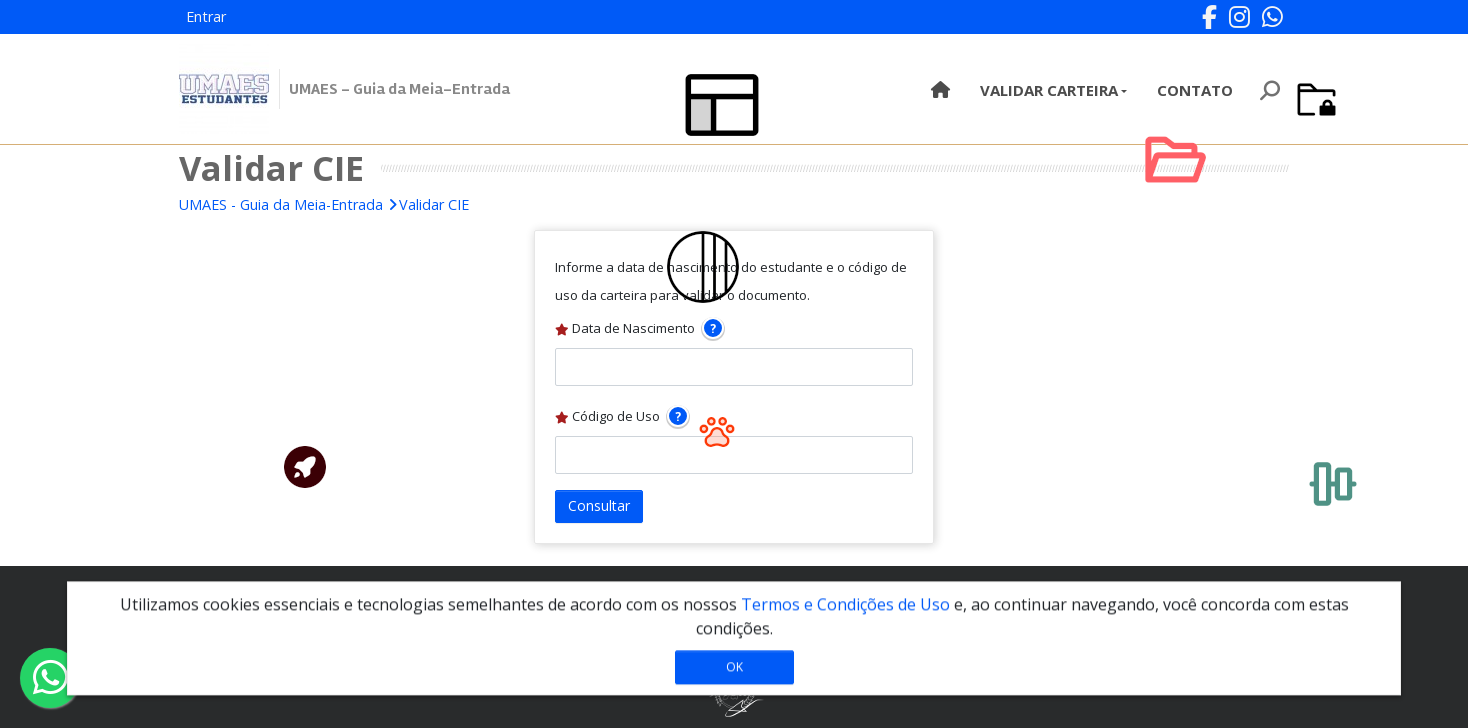  Describe the element at coordinates (1316, 99) in the screenshot. I see `access a password-protected folder` at that location.